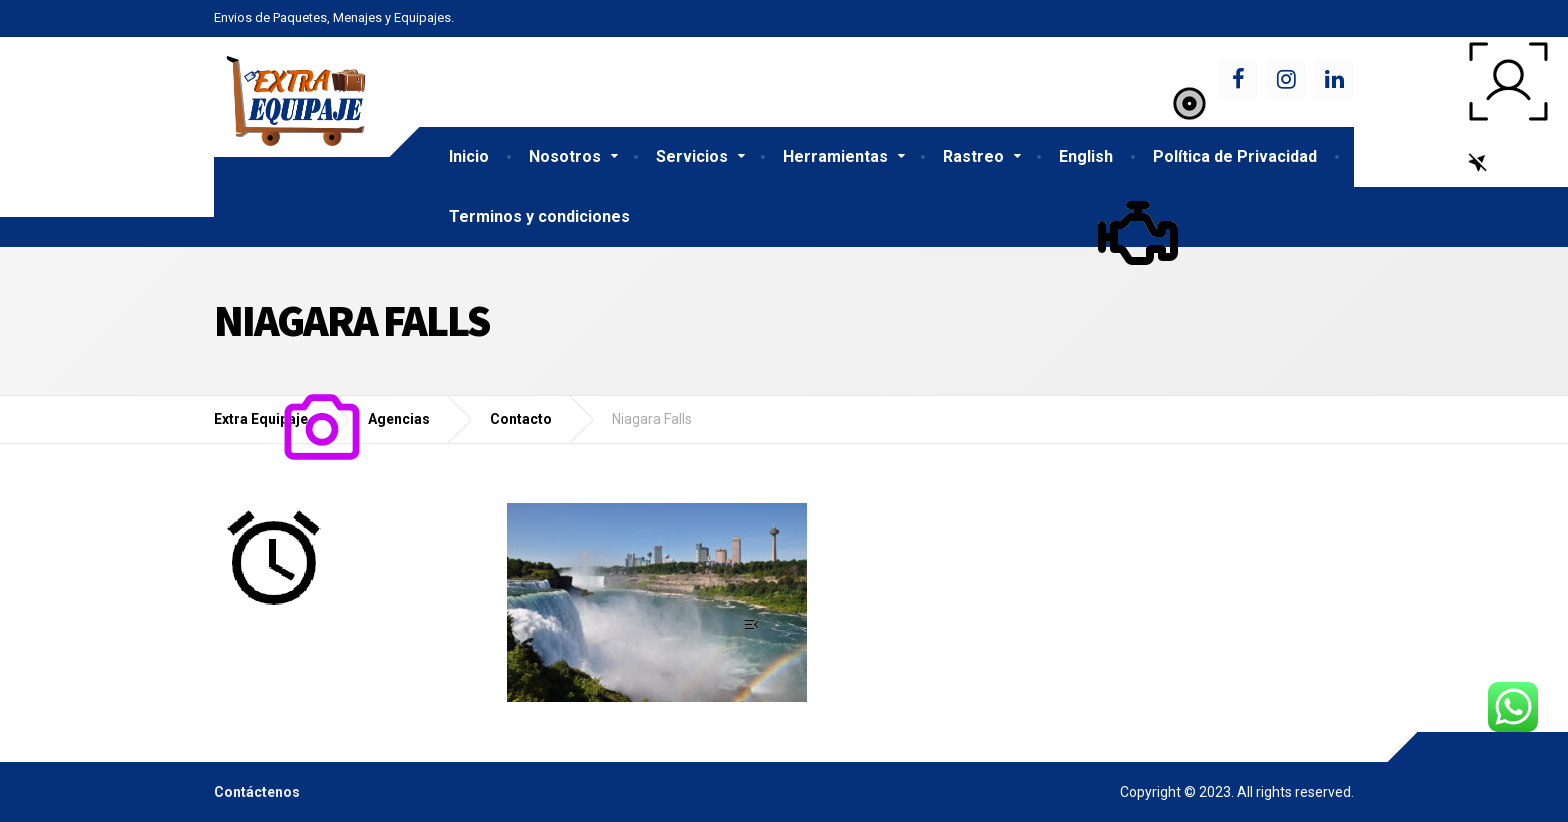  Describe the element at coordinates (1189, 103) in the screenshot. I see `browse music albums` at that location.